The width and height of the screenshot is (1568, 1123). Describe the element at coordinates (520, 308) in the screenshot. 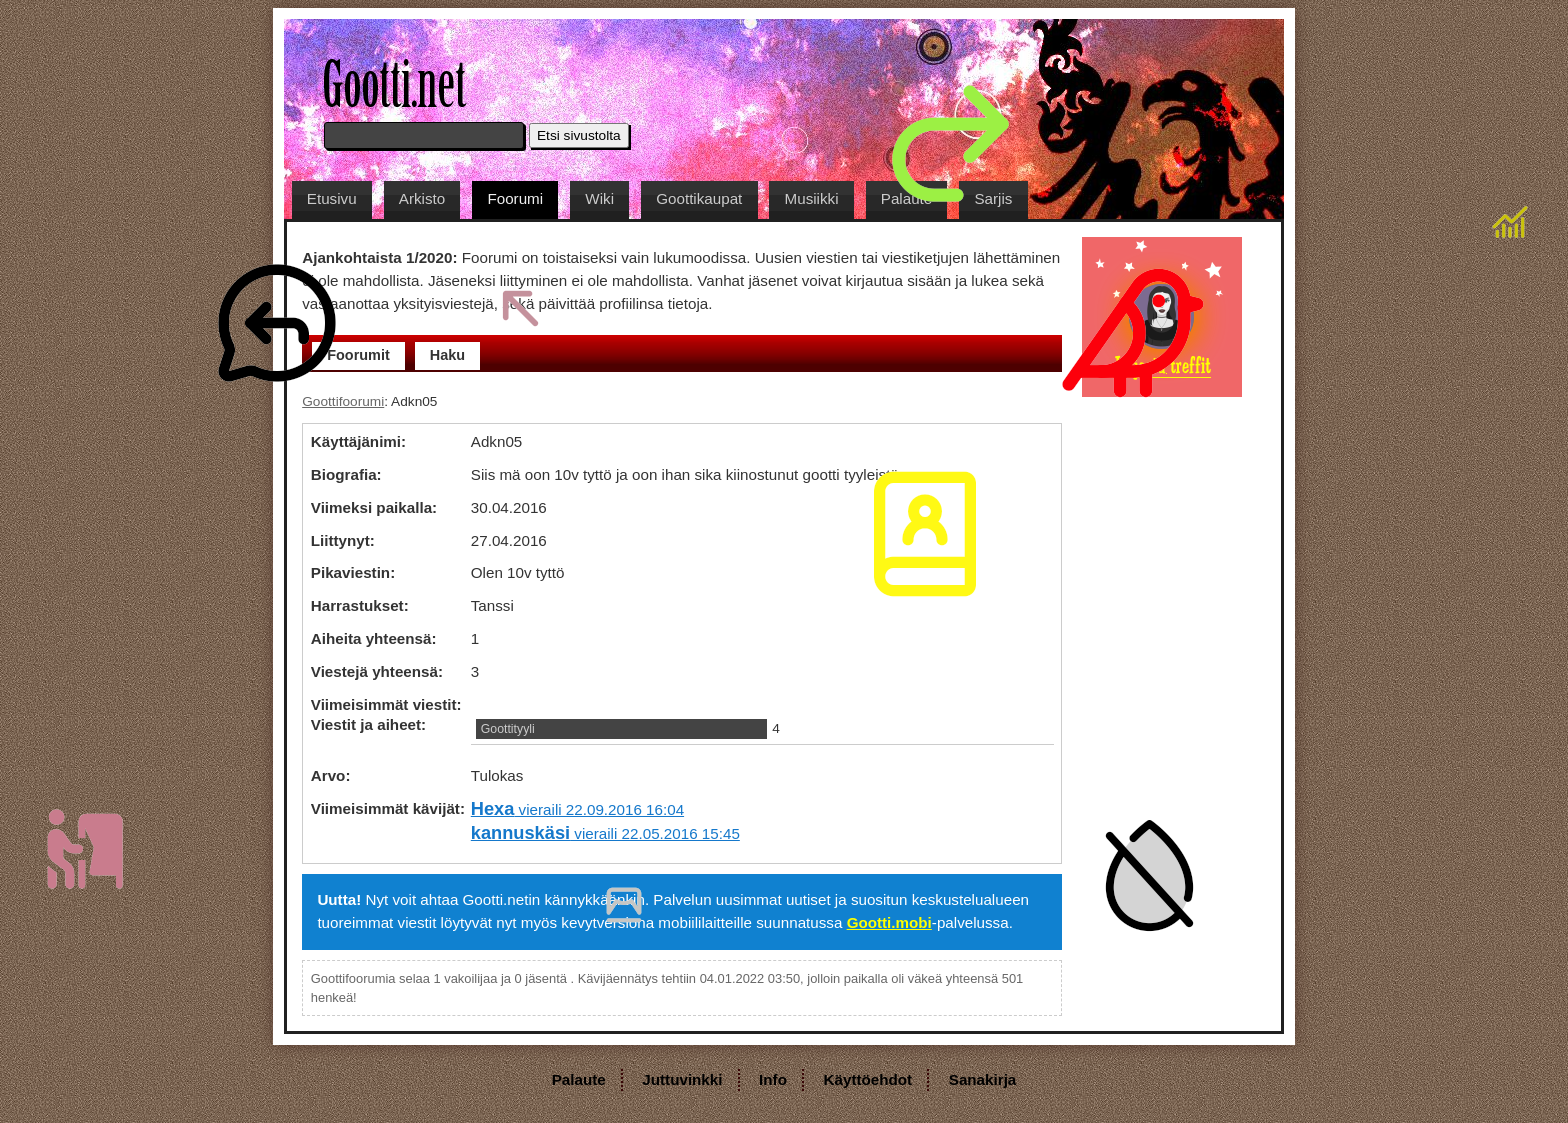

I see `navigate to parent folder or previous level` at that location.